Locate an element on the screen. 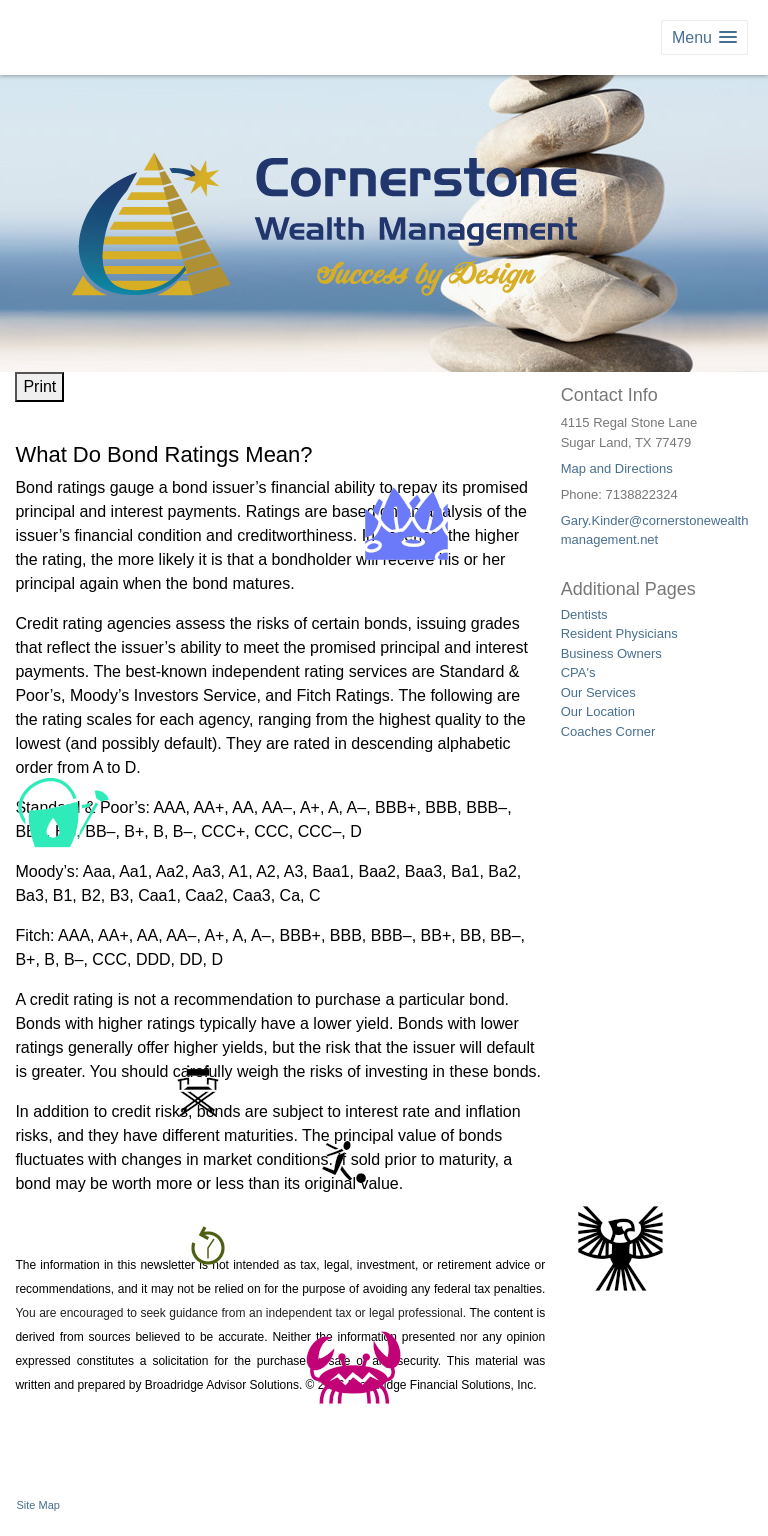  access director or creator mode is located at coordinates (198, 1091).